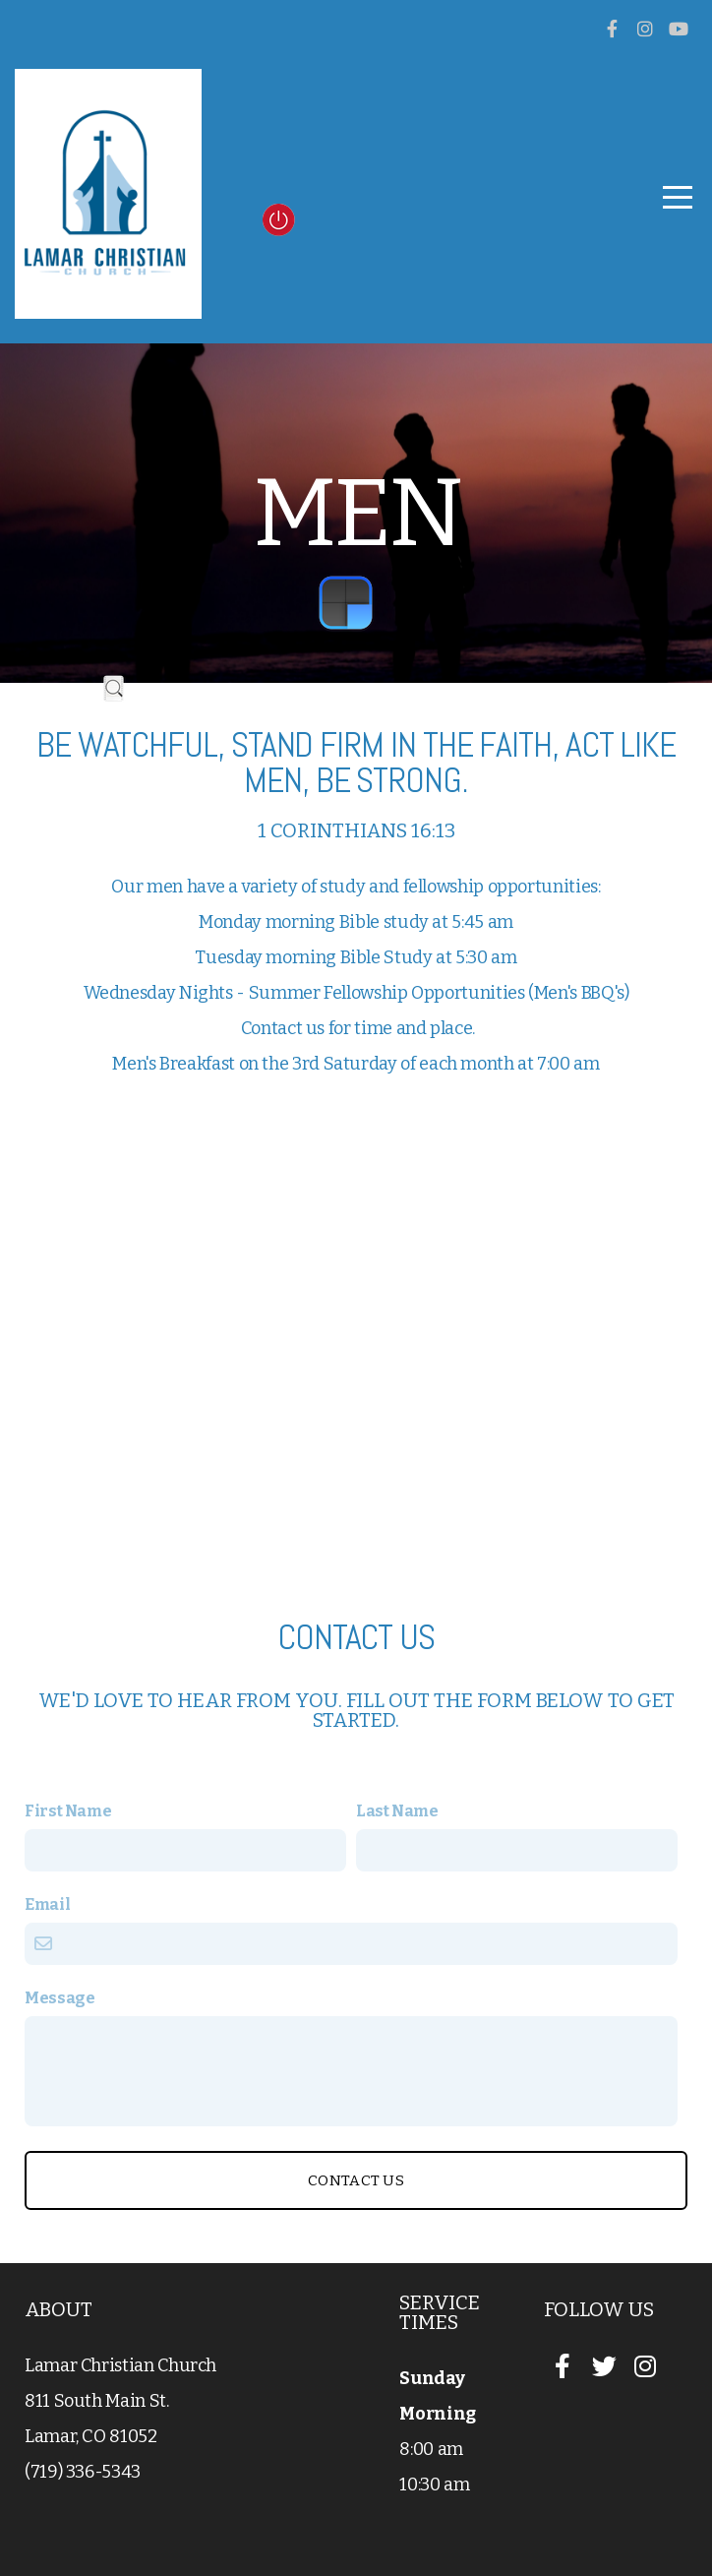  I want to click on open system logs viewer, so click(113, 688).